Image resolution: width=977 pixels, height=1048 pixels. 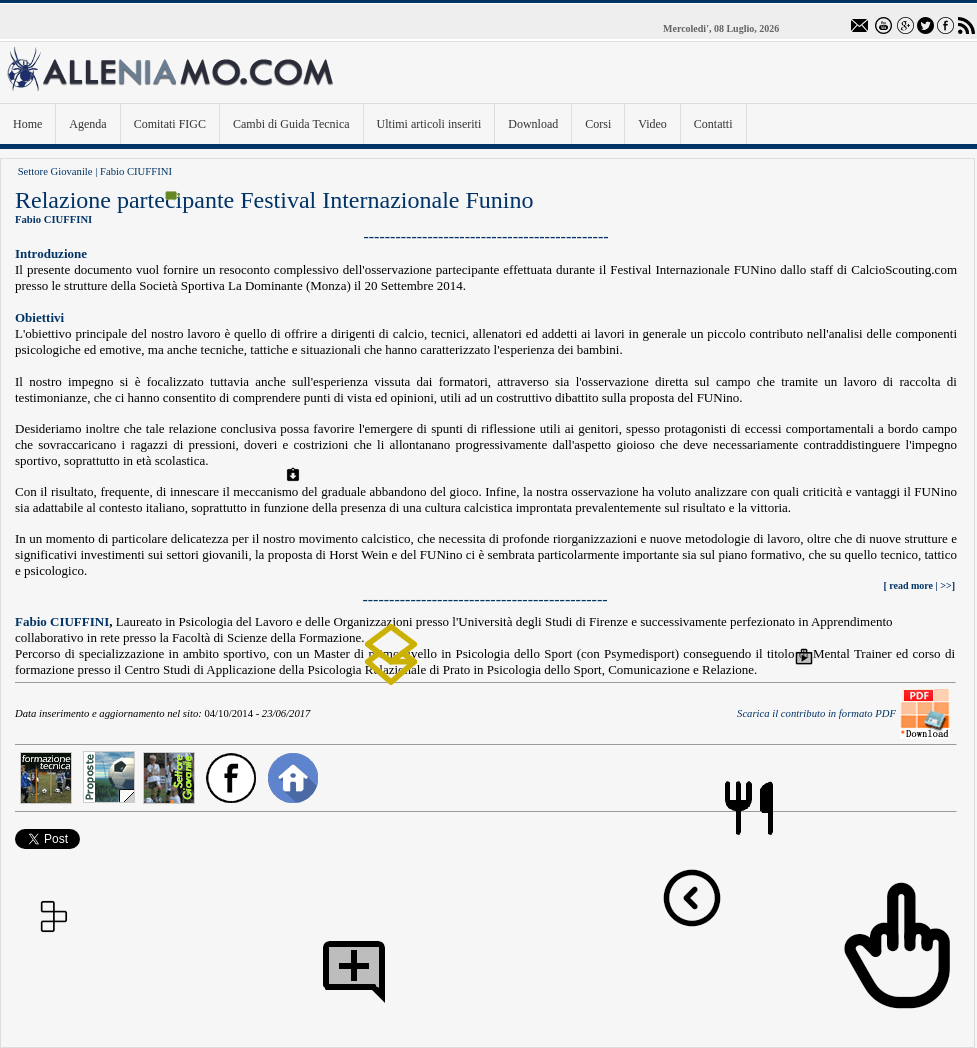 What do you see at coordinates (804, 657) in the screenshot?
I see `open the app store or marketplace` at bounding box center [804, 657].